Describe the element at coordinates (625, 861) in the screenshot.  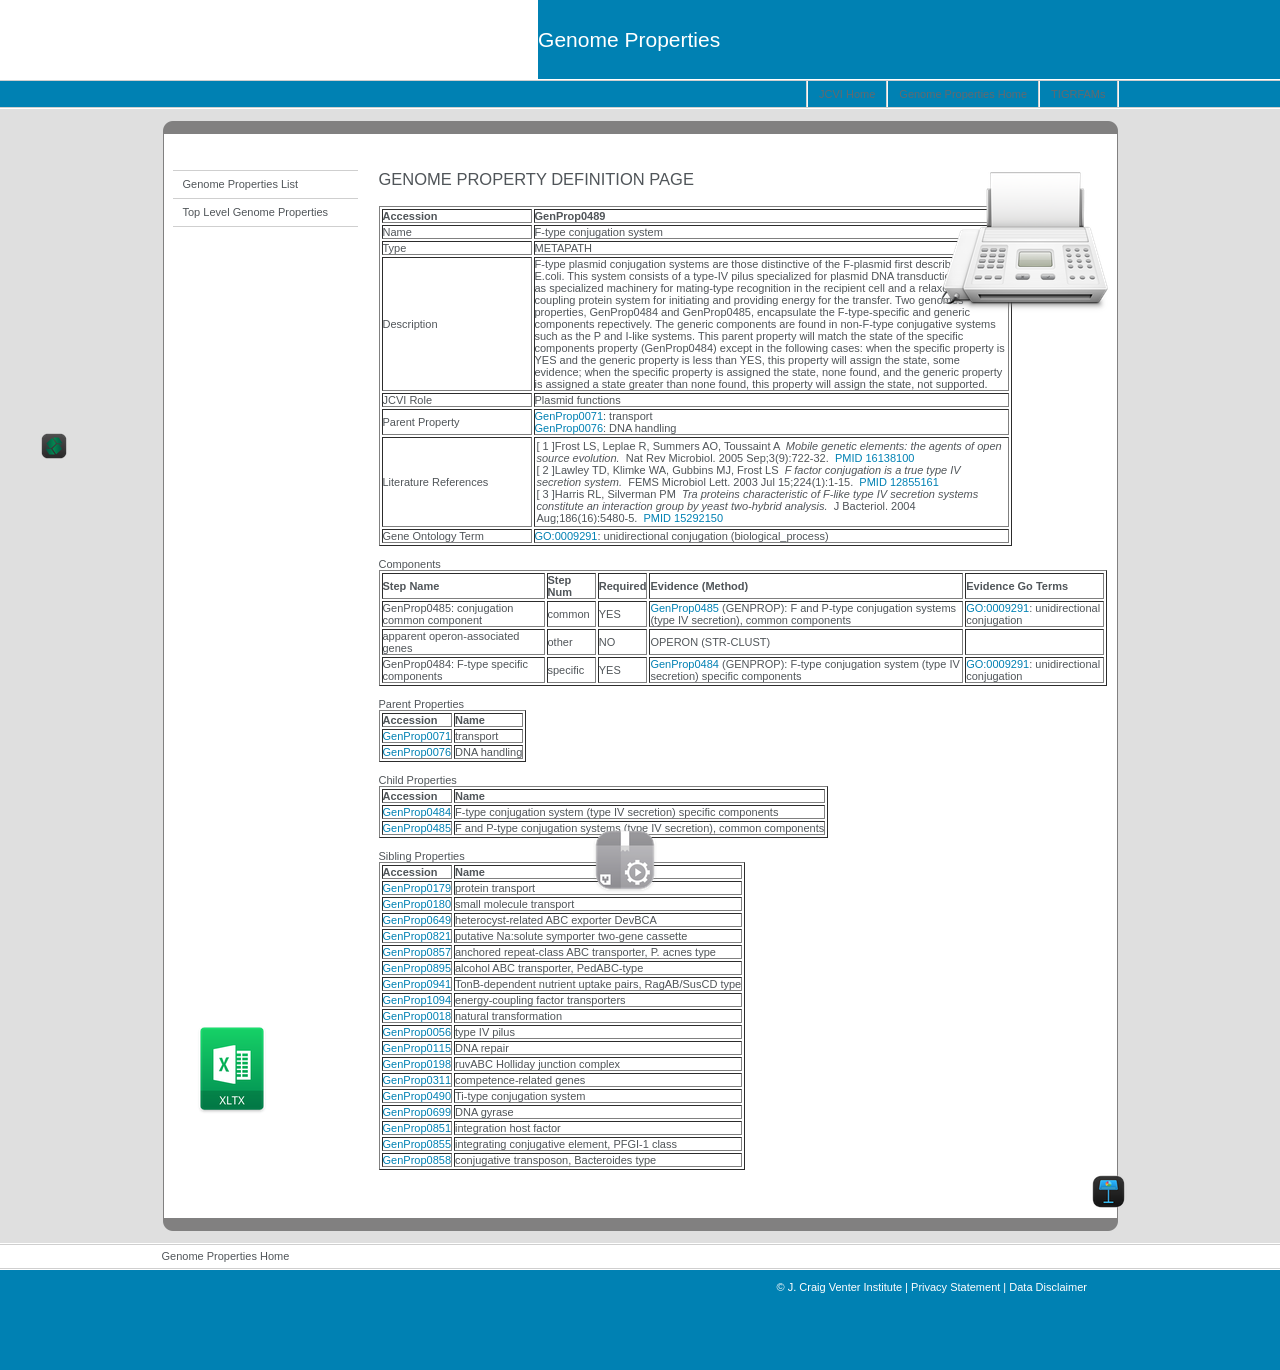
I see `access YaST AutoYaST system configuration` at that location.